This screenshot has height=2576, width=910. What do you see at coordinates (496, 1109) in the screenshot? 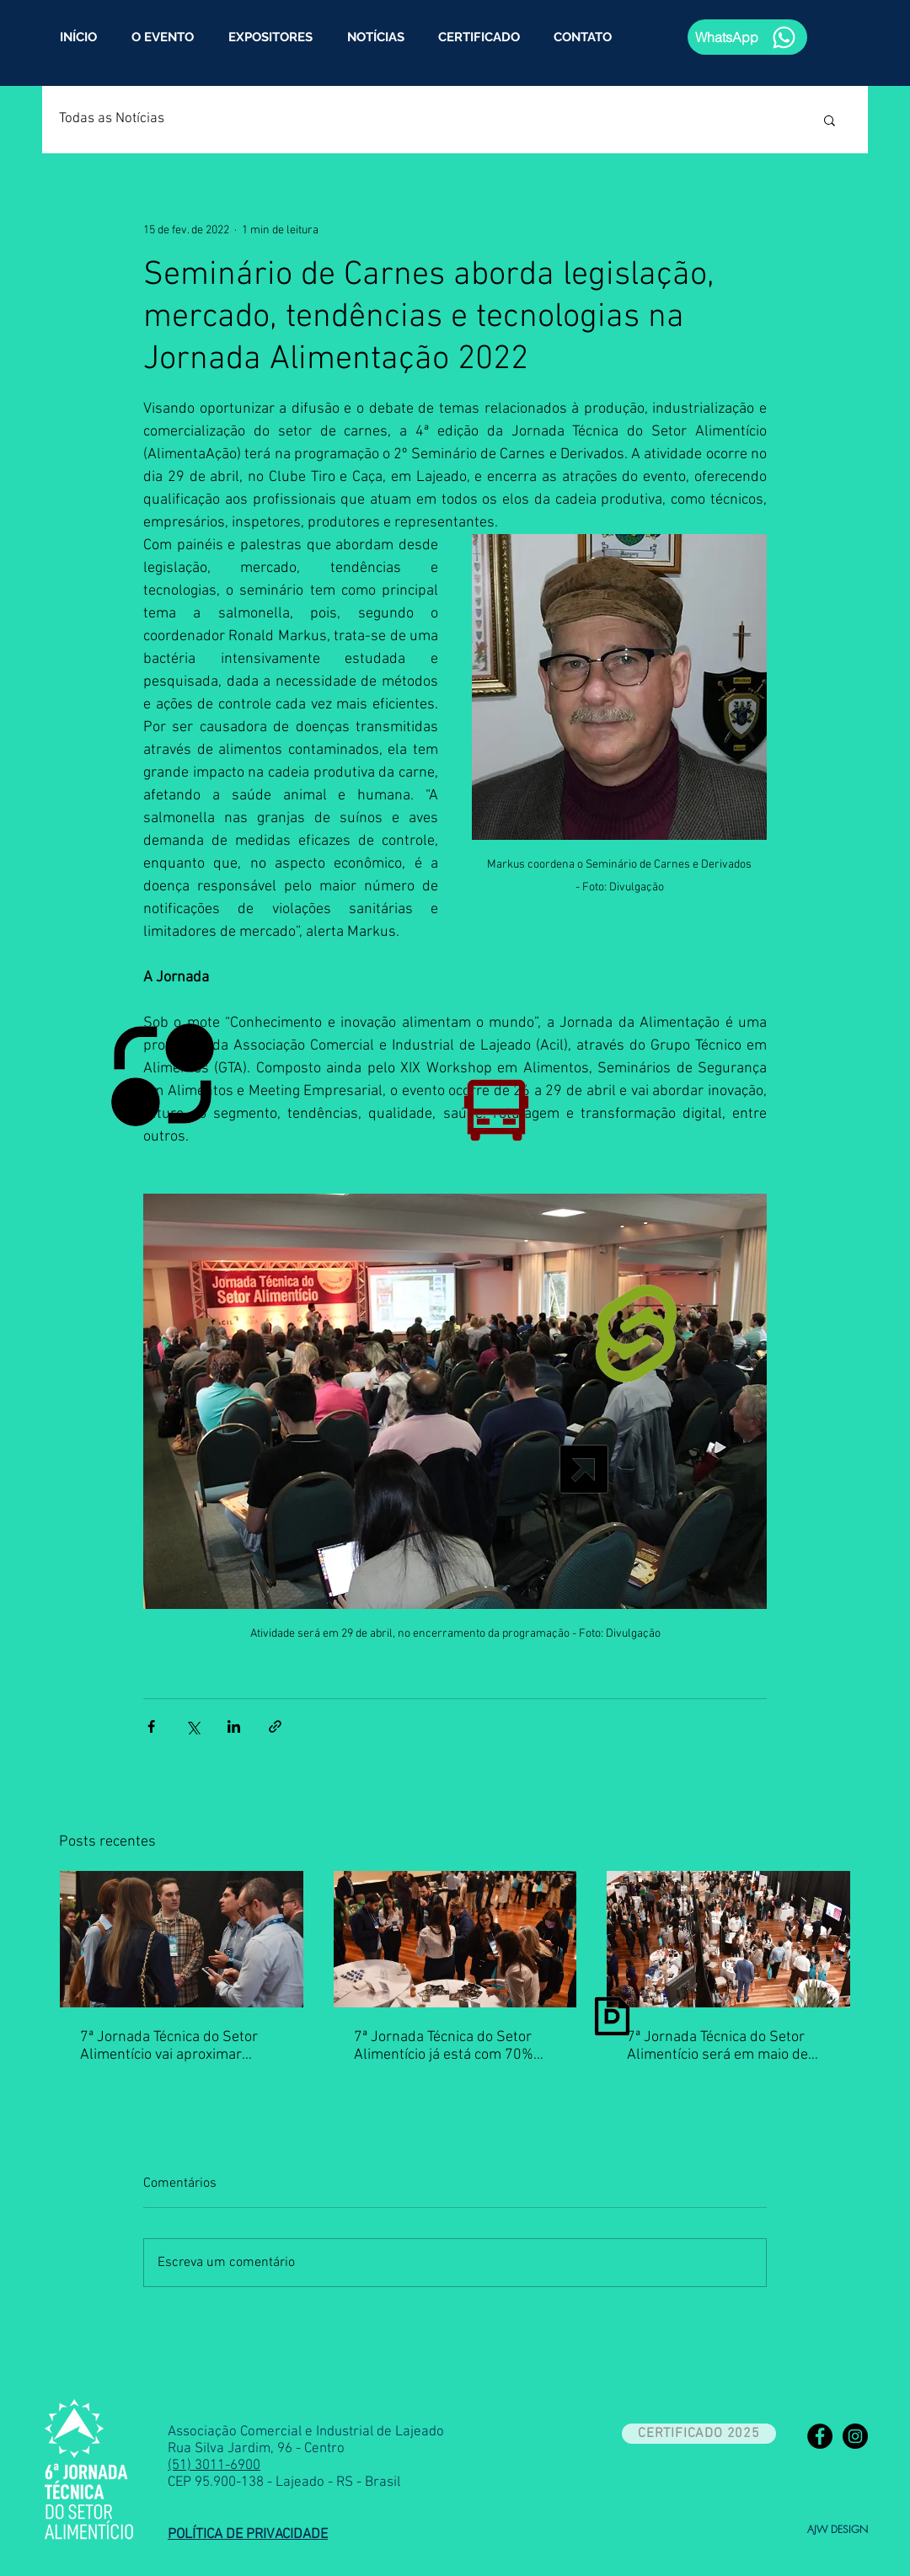
I see `view public transit options` at bounding box center [496, 1109].